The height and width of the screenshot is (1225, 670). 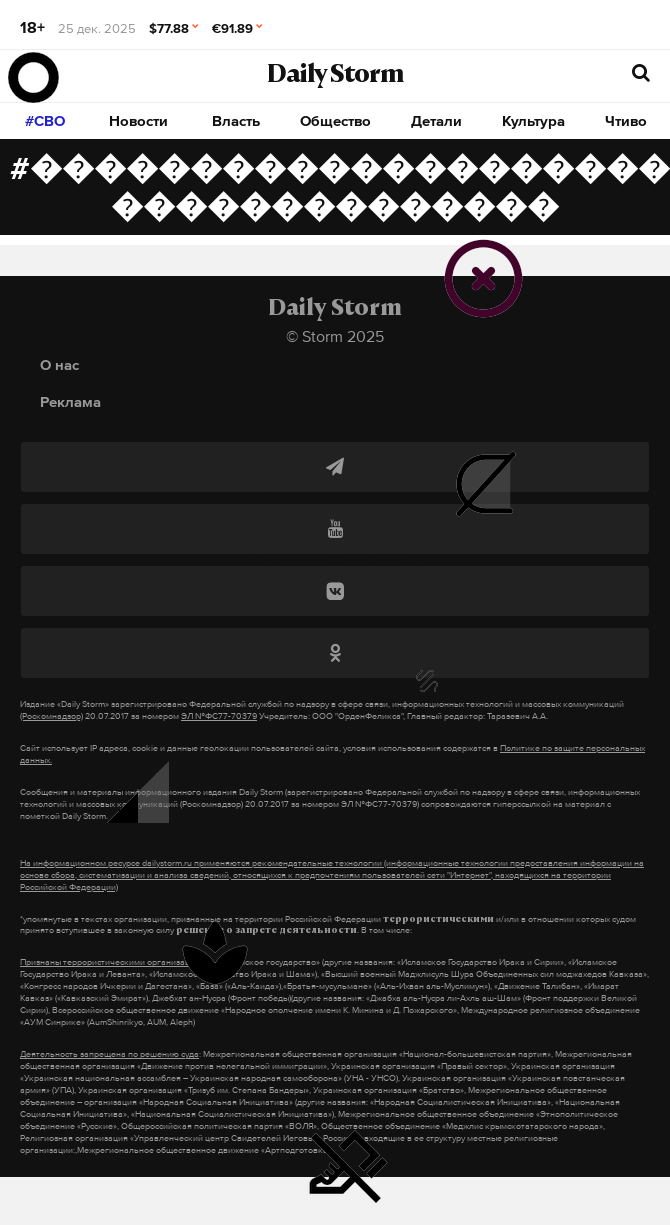 What do you see at coordinates (348, 1165) in the screenshot?
I see `do not step on this surface` at bounding box center [348, 1165].